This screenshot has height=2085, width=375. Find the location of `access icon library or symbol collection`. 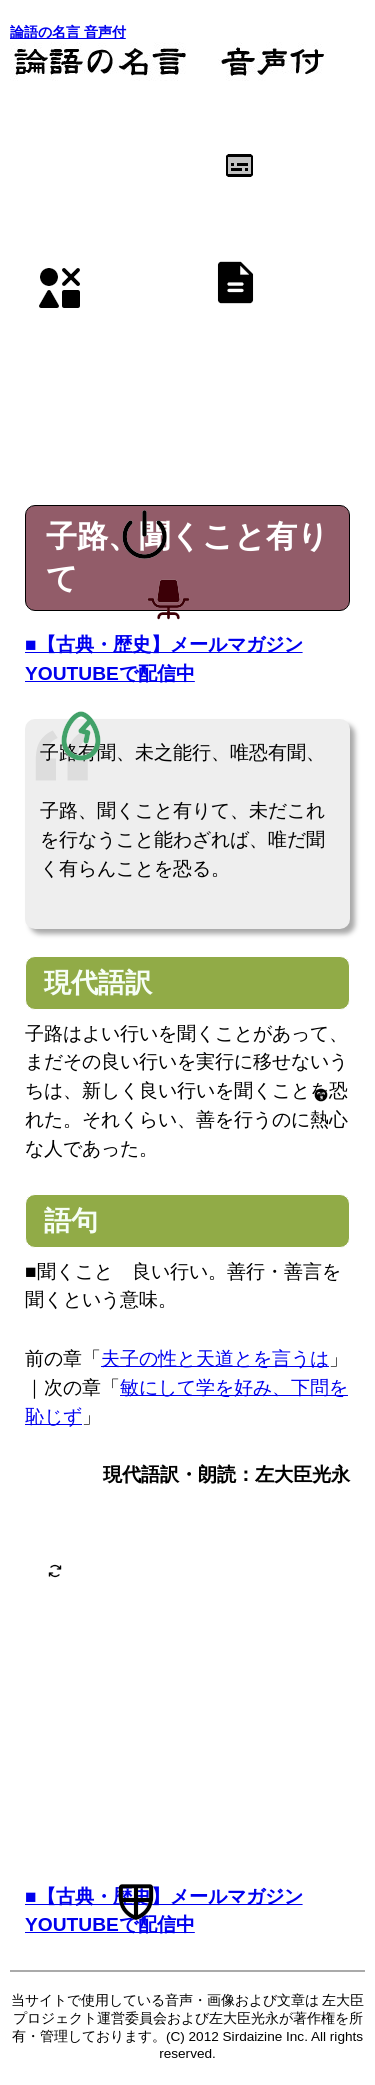

access icon library or symbol collection is located at coordinates (60, 288).